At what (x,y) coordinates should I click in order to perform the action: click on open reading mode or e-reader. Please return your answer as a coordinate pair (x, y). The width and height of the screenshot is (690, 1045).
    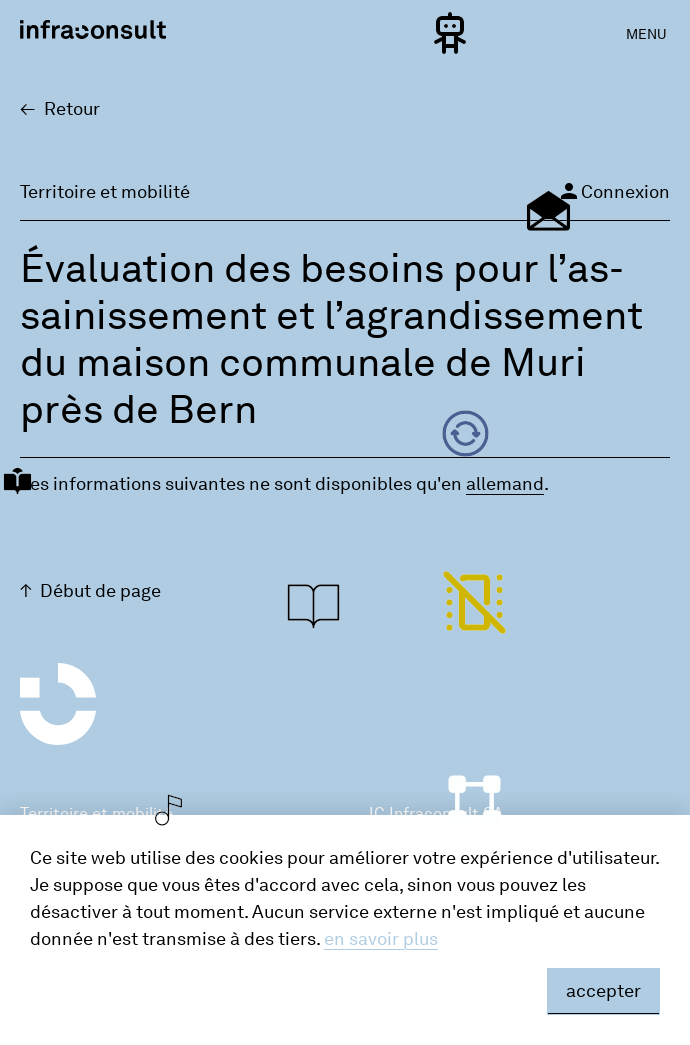
    Looking at the image, I should click on (313, 602).